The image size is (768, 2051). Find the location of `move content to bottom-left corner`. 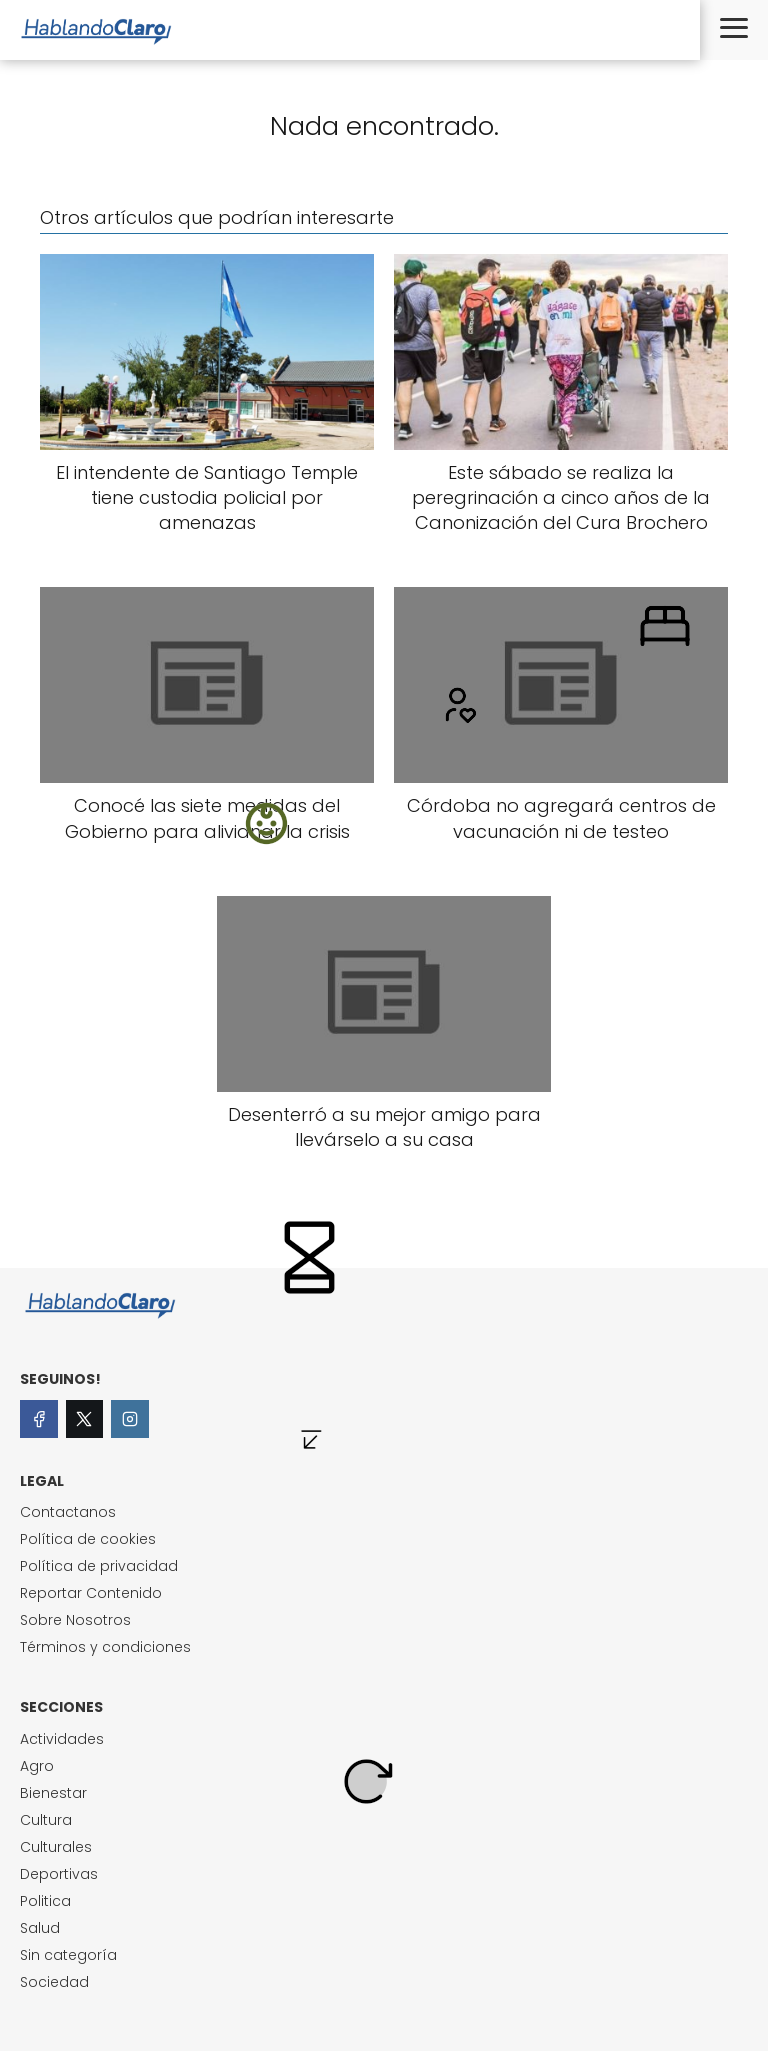

move content to bottom-left corner is located at coordinates (310, 1439).